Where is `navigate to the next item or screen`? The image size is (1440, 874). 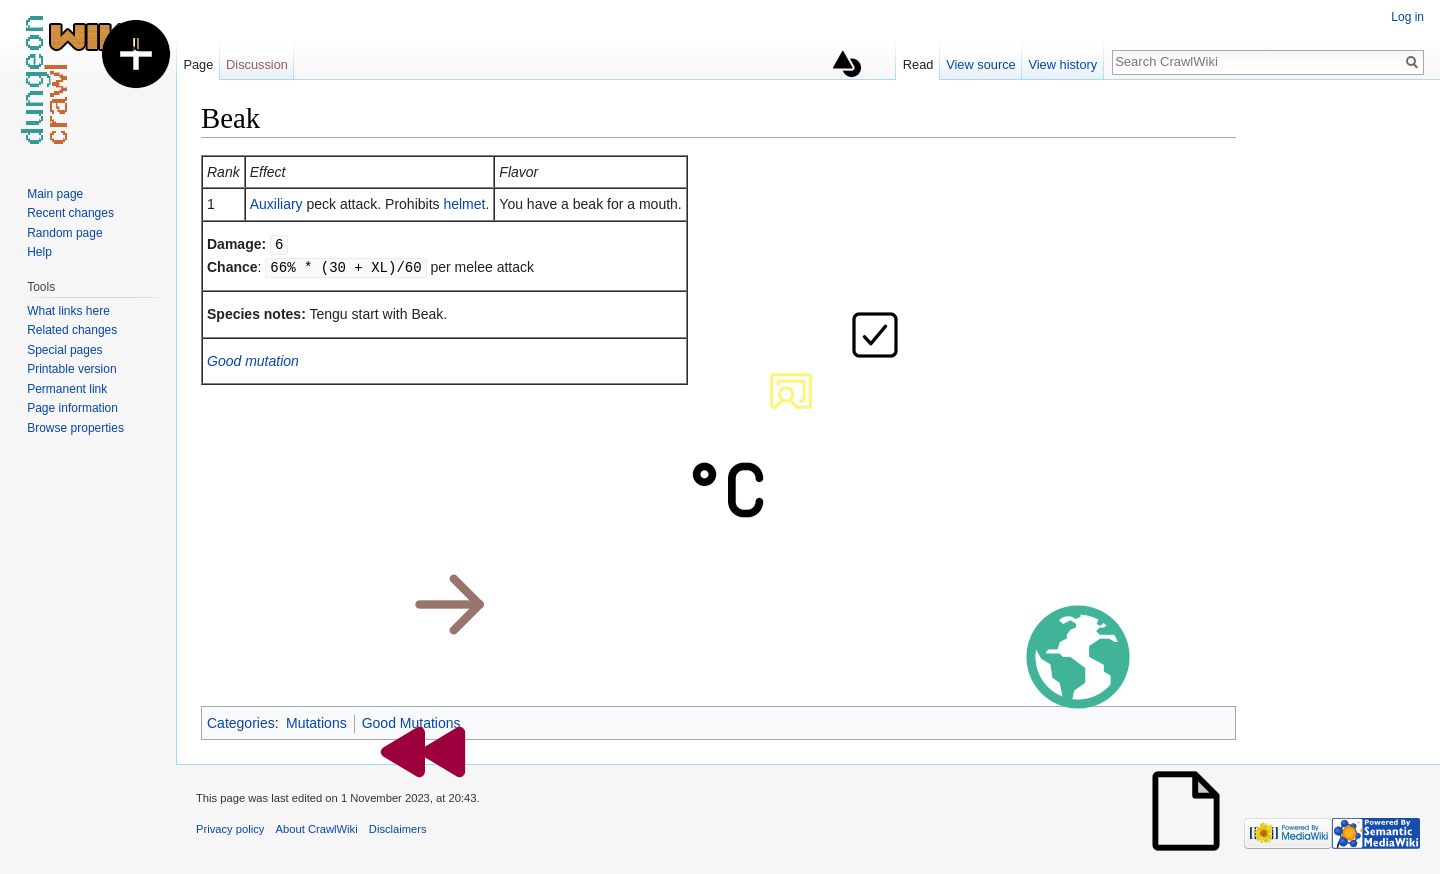
navigate to the next item or screen is located at coordinates (449, 604).